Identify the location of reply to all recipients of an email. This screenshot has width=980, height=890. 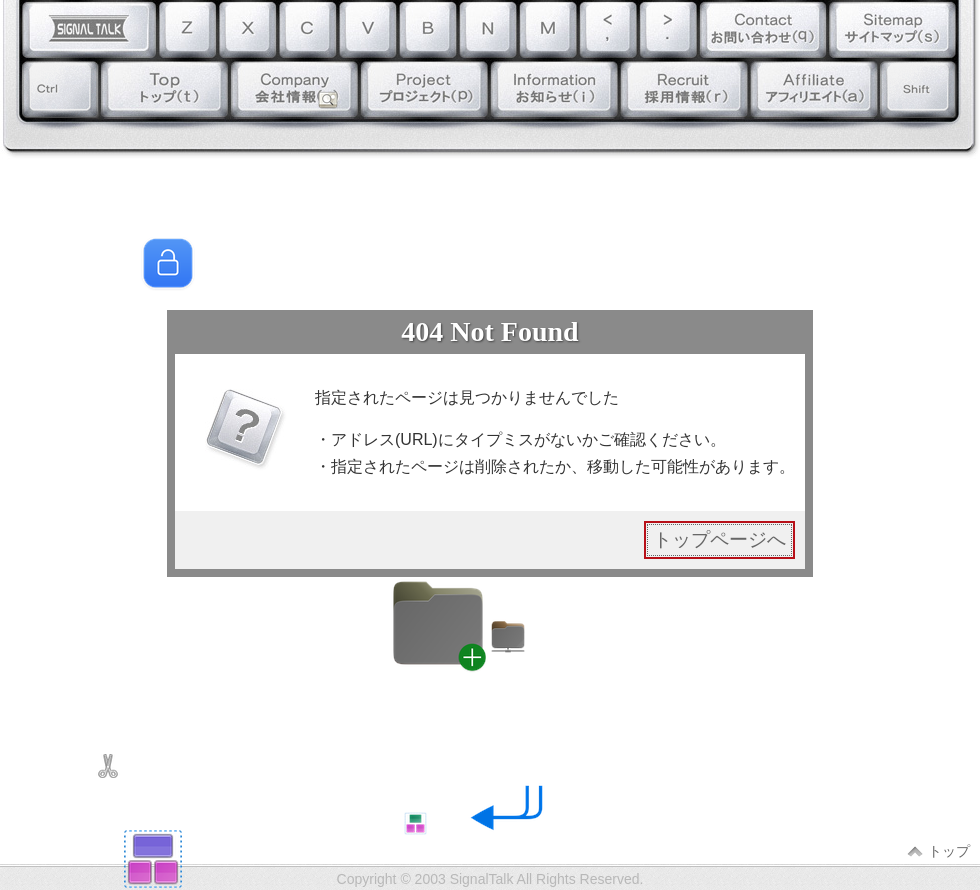
(505, 807).